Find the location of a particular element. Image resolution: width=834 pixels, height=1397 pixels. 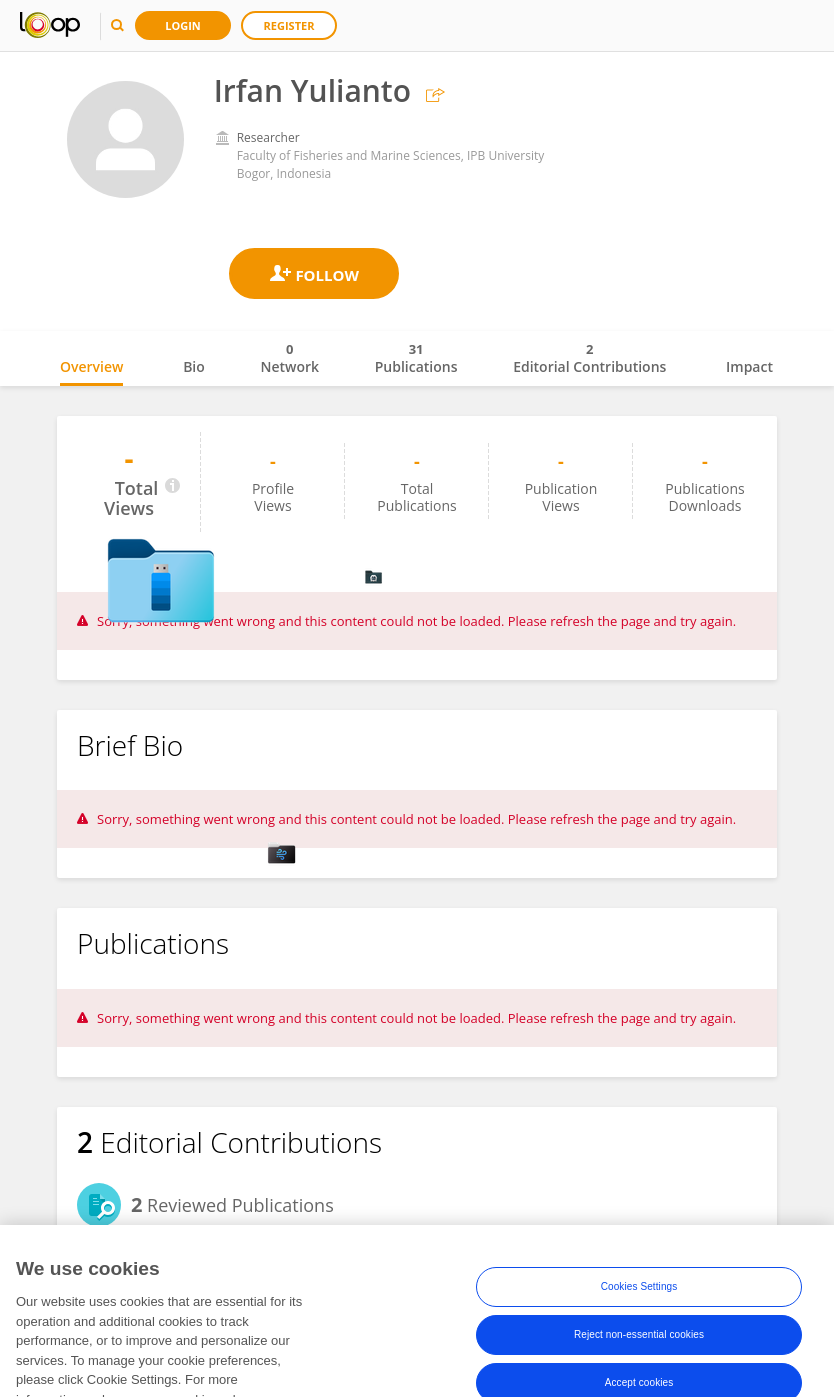

open folder containing USB drive files is located at coordinates (160, 583).